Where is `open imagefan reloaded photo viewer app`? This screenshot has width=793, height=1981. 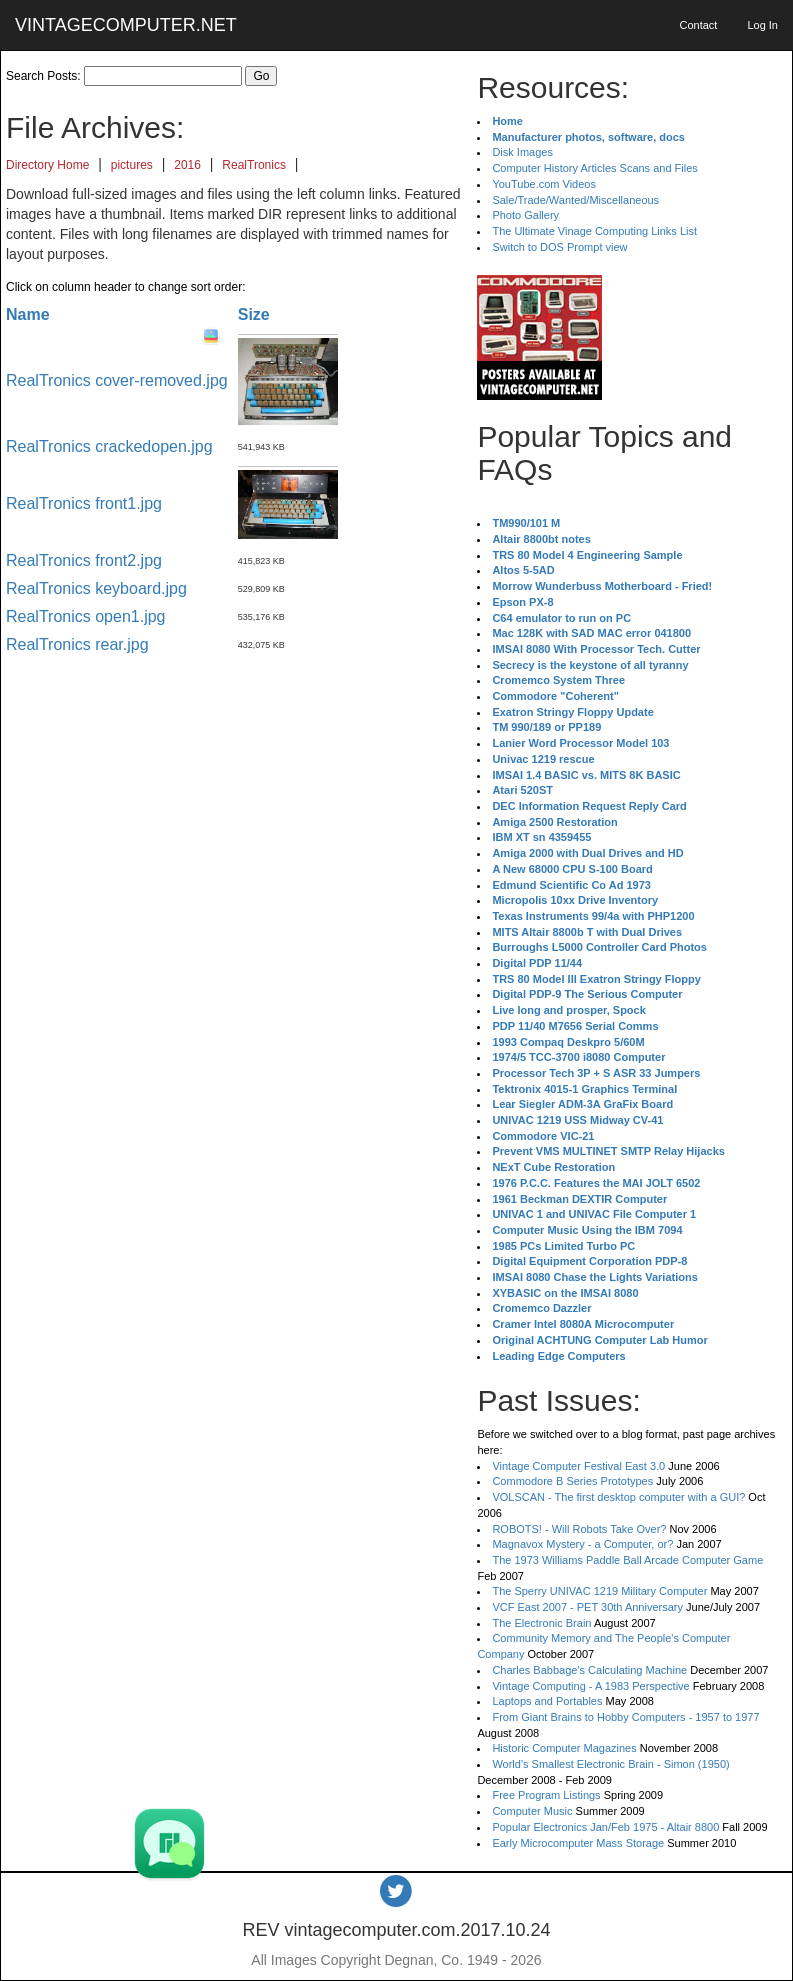
open imagefan reloaded photo viewer app is located at coordinates (211, 336).